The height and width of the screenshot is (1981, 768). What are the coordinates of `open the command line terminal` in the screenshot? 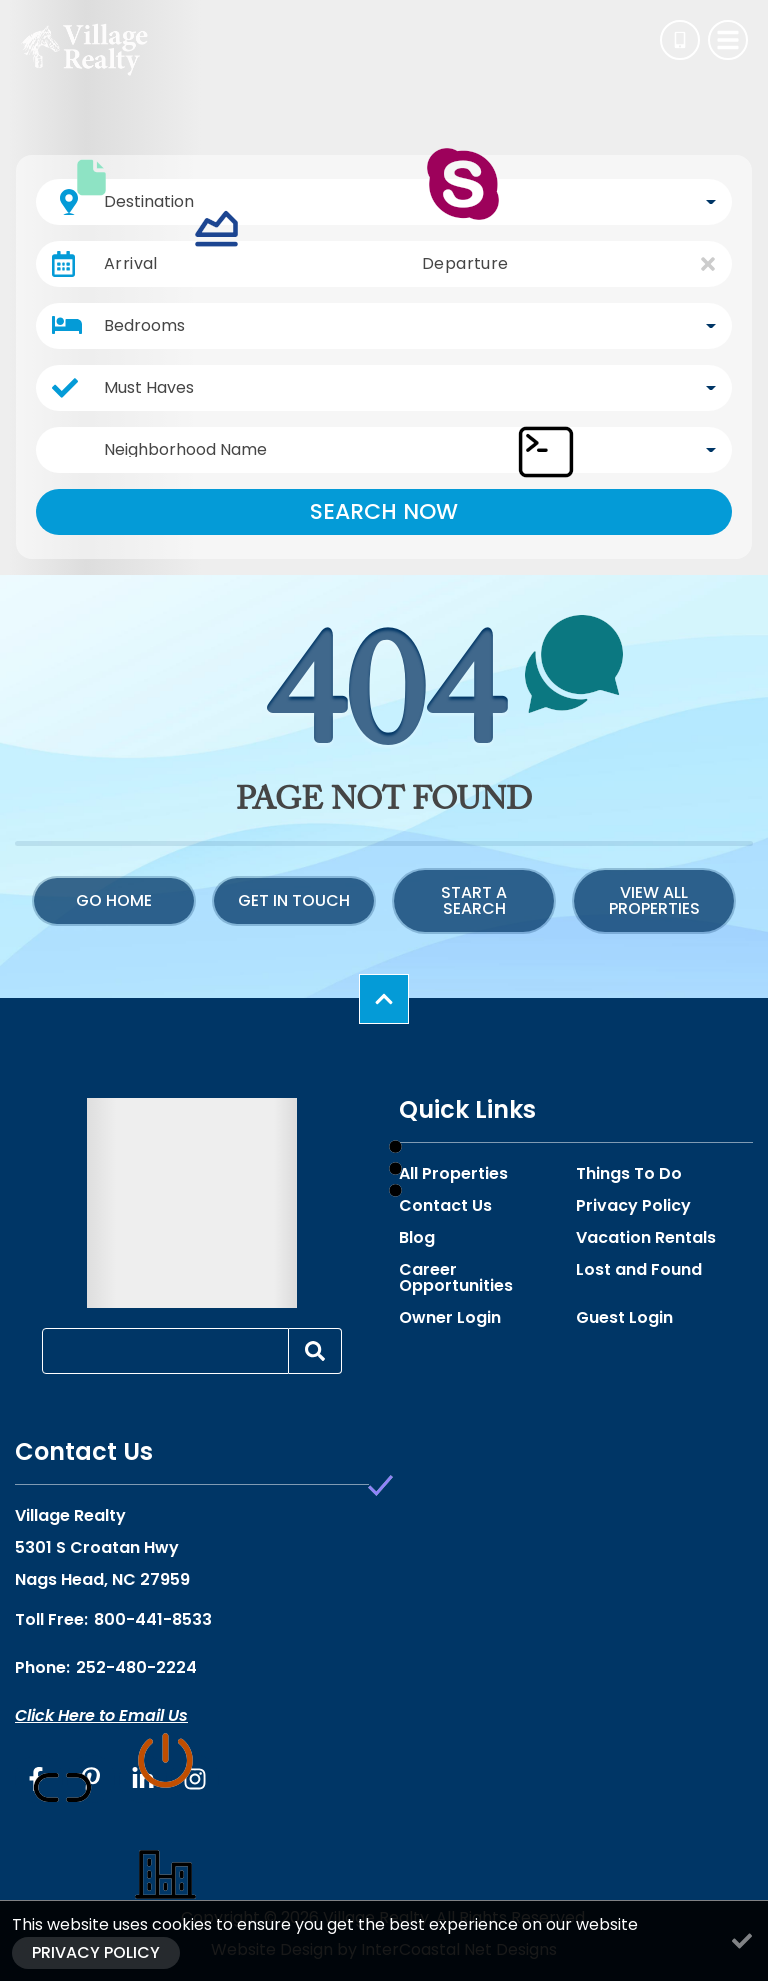 It's located at (546, 452).